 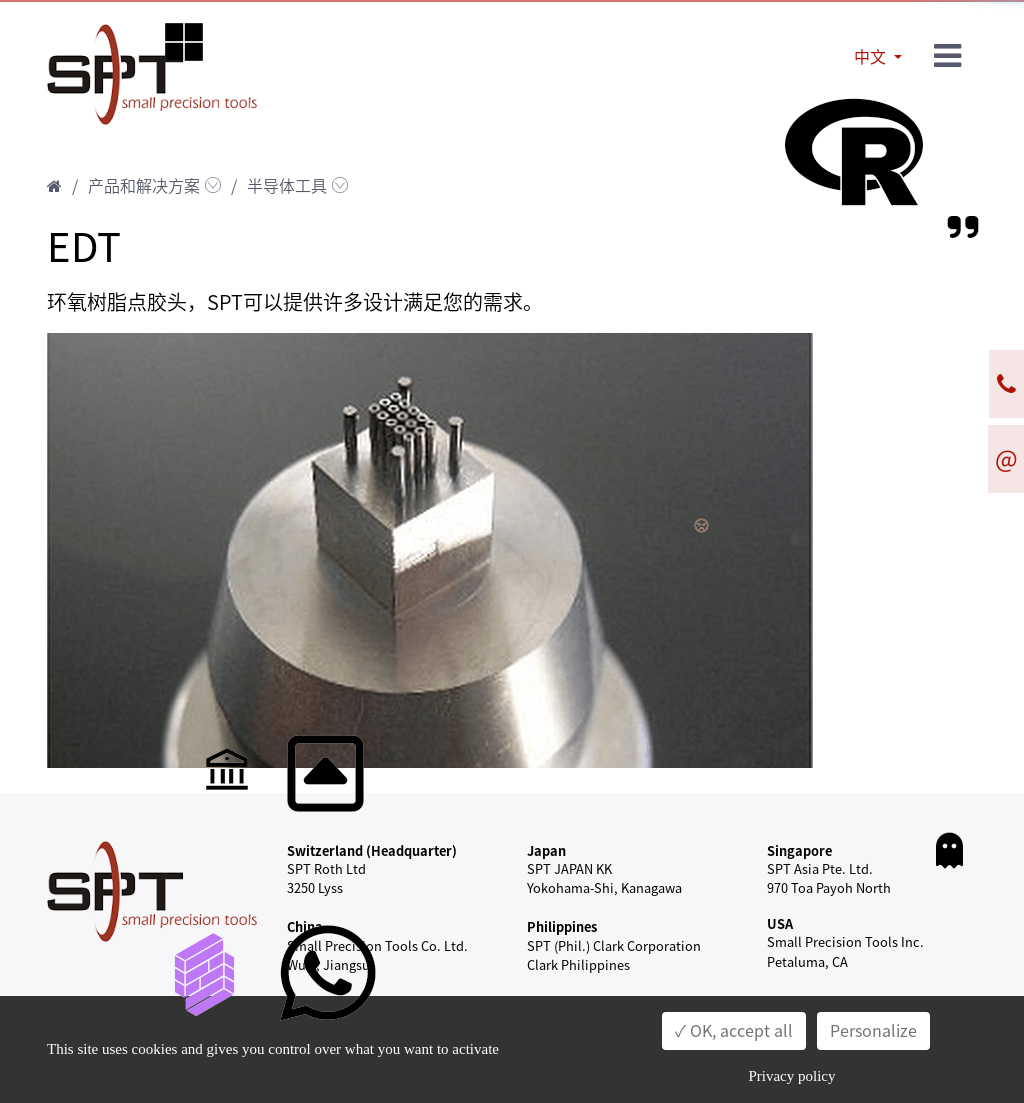 What do you see at coordinates (184, 42) in the screenshot?
I see `microsoft brand logo` at bounding box center [184, 42].